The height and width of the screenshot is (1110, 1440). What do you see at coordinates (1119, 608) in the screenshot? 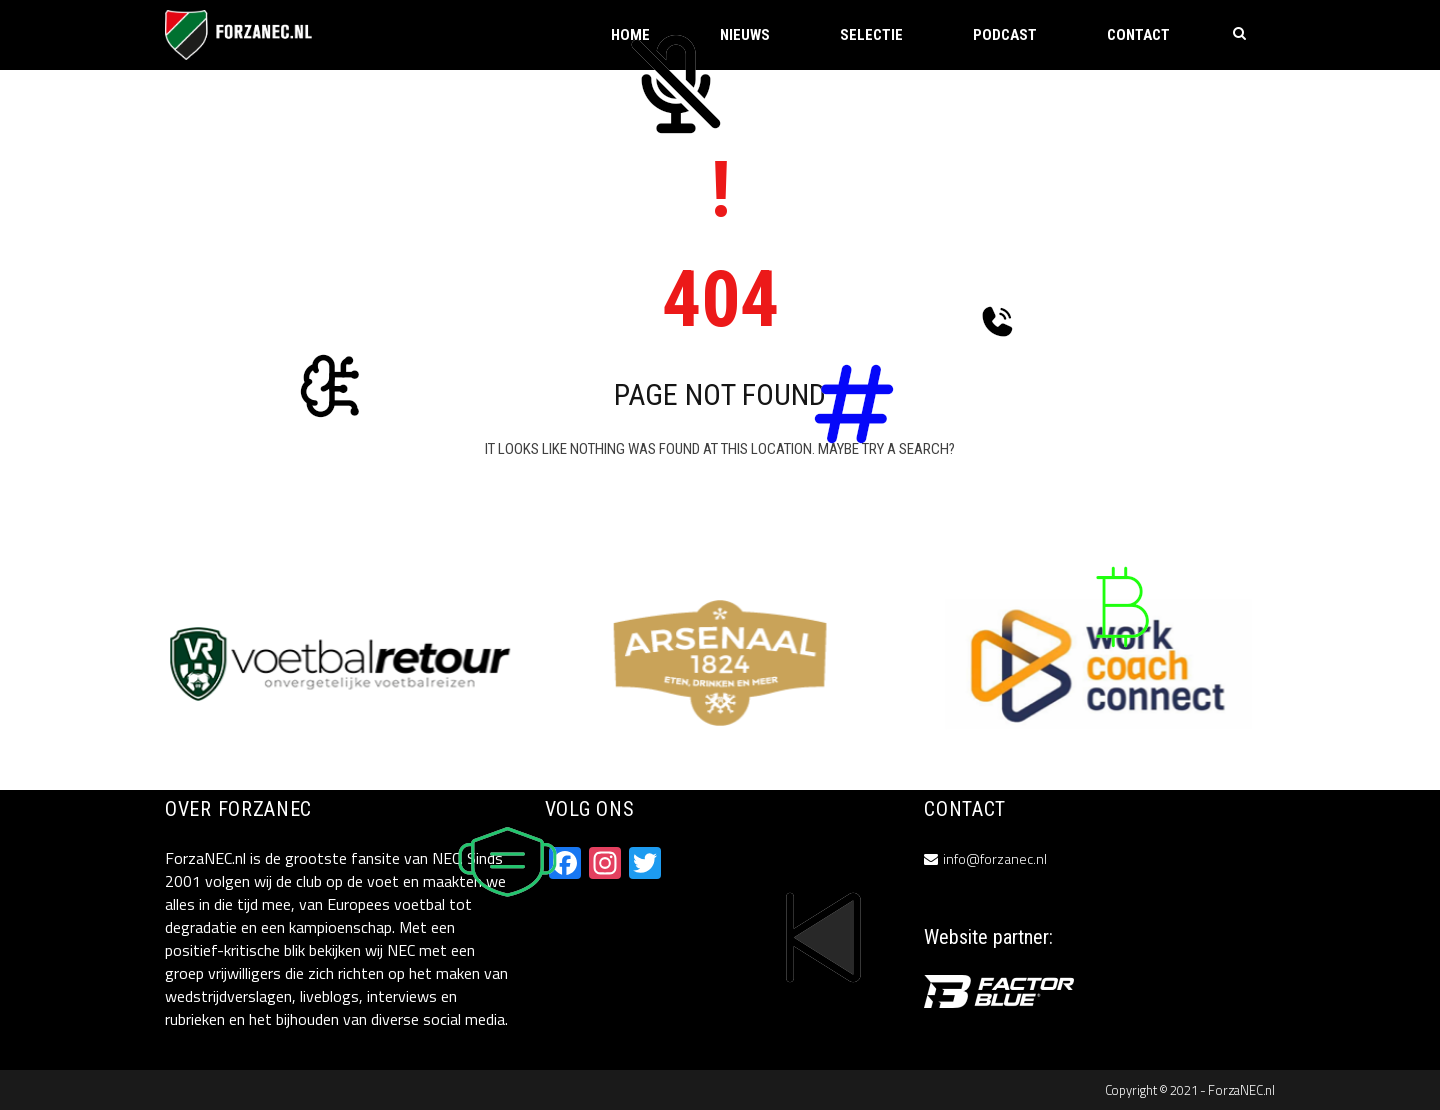
I see `view bitcoin balance or wallet` at bounding box center [1119, 608].